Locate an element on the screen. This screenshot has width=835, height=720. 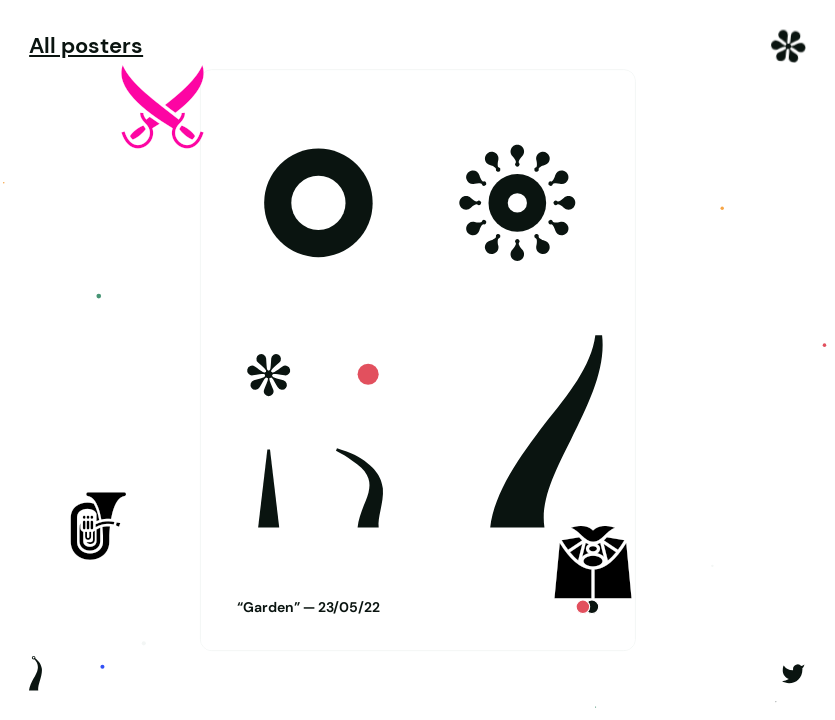
equip heavy armor or collar item is located at coordinates (593, 557).